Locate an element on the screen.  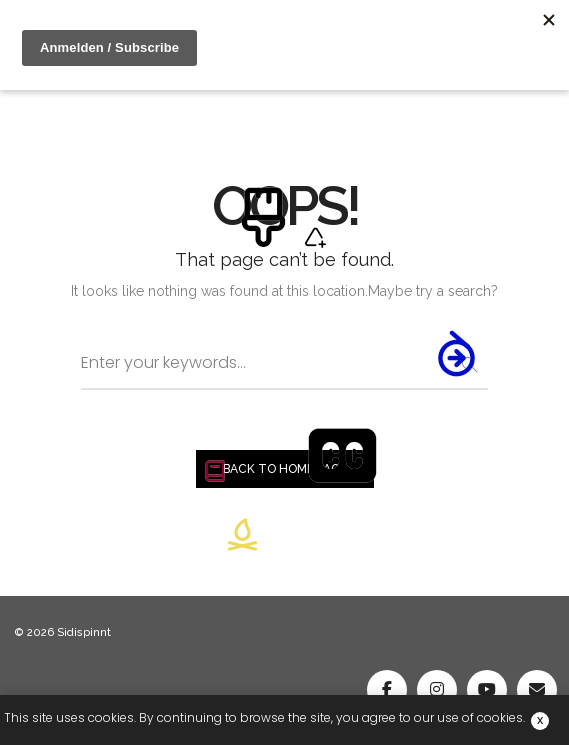
navigate to Doctrine PHP library documentation is located at coordinates (456, 353).